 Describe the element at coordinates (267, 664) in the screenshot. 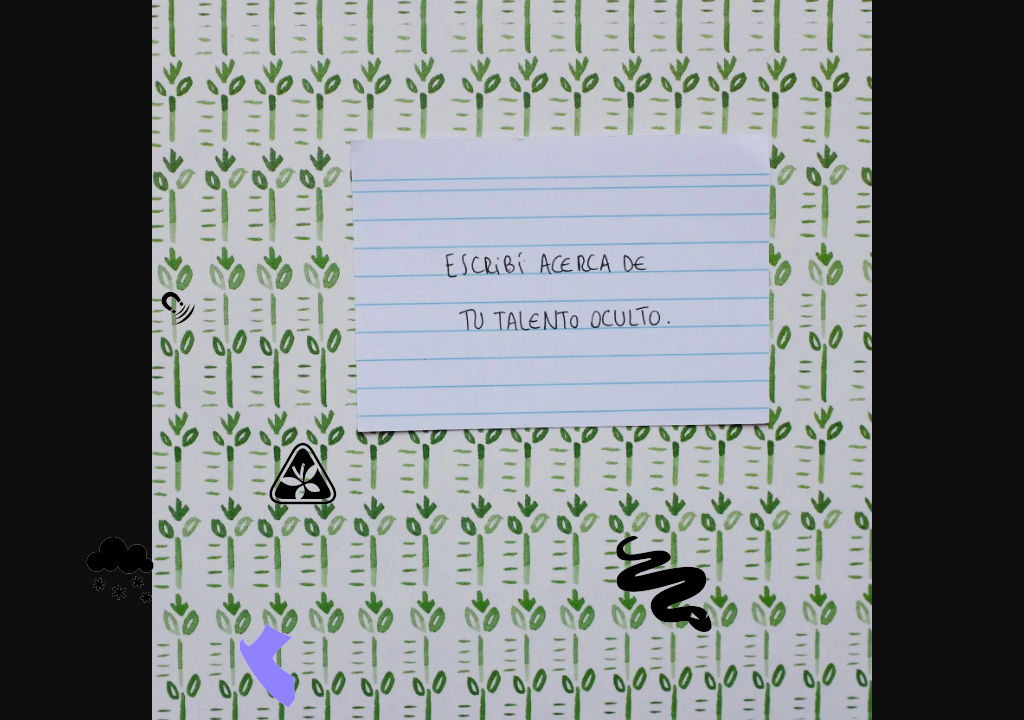

I see `select Peru as your country or region` at that location.